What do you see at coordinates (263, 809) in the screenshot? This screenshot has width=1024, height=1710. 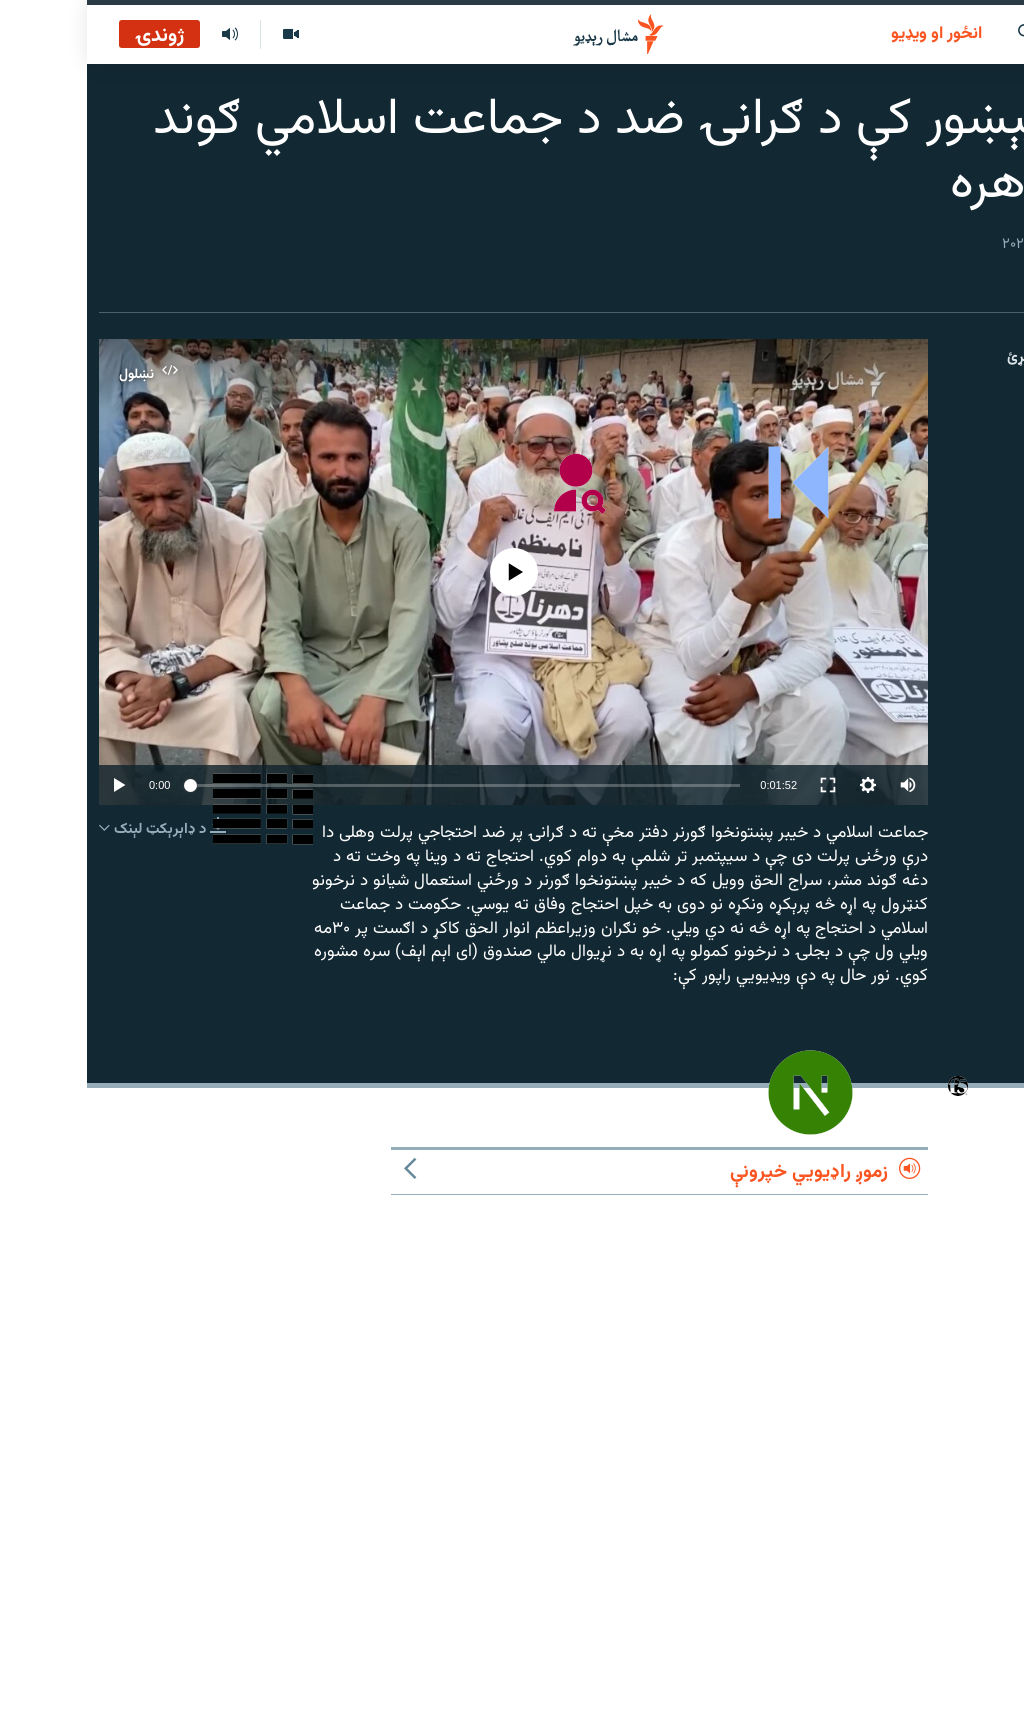 I see `visit server fault community` at bounding box center [263, 809].